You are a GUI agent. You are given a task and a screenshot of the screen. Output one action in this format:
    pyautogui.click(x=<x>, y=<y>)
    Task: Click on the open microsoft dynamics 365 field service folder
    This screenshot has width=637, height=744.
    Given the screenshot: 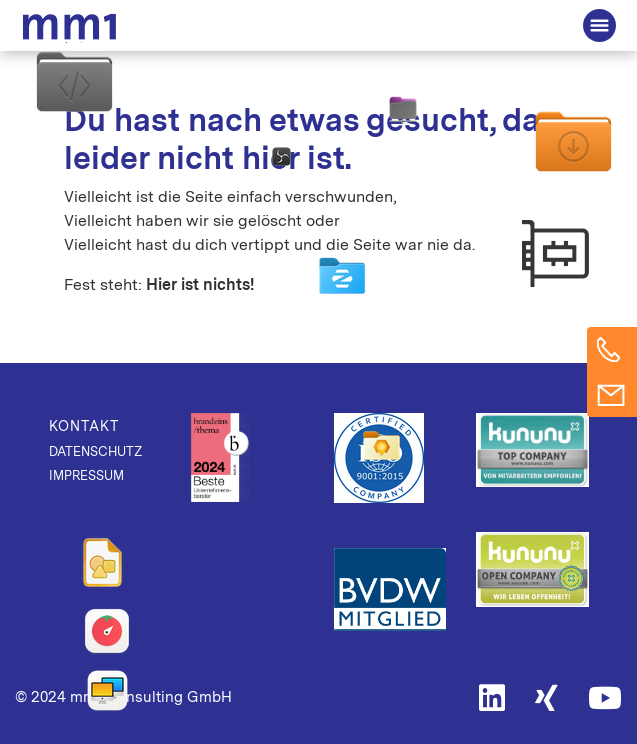 What is the action you would take?
    pyautogui.click(x=381, y=446)
    